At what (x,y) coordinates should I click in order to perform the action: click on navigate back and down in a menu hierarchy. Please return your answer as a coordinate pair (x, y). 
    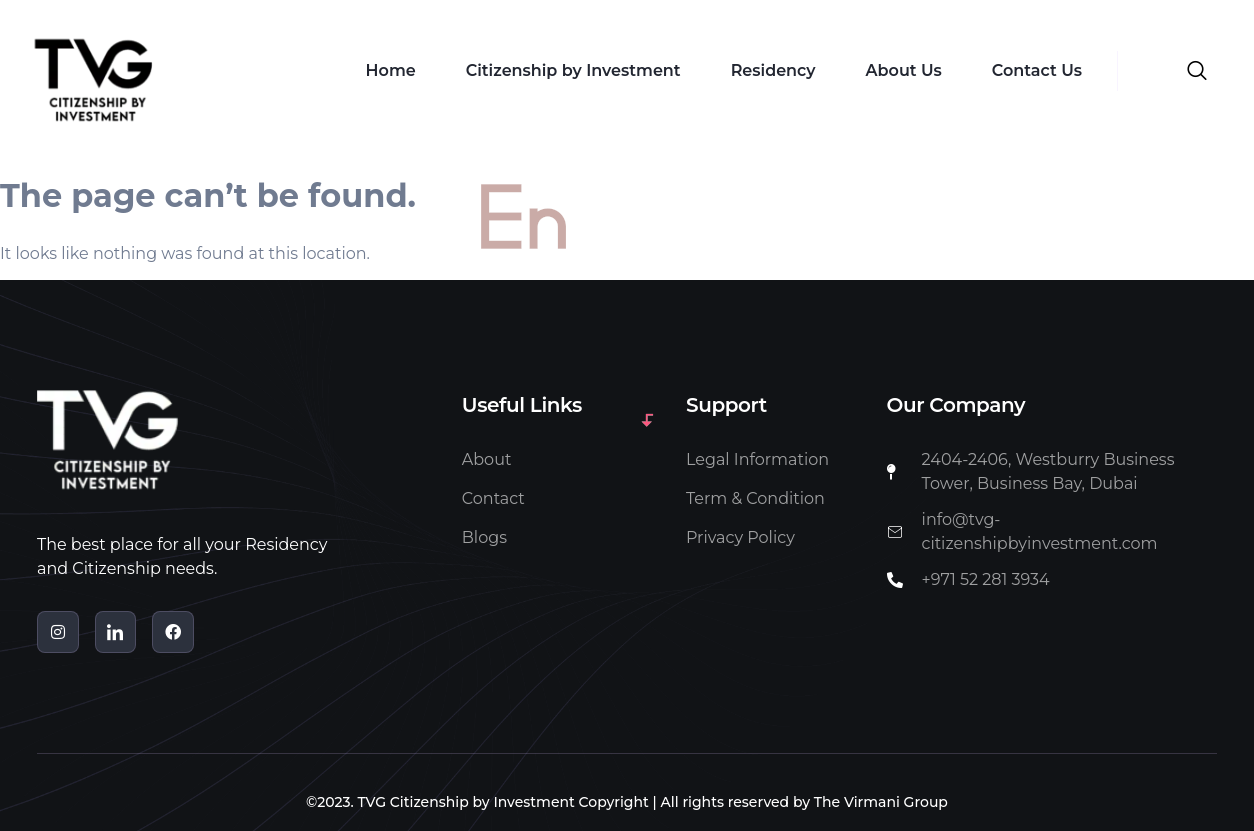
    Looking at the image, I should click on (647, 419).